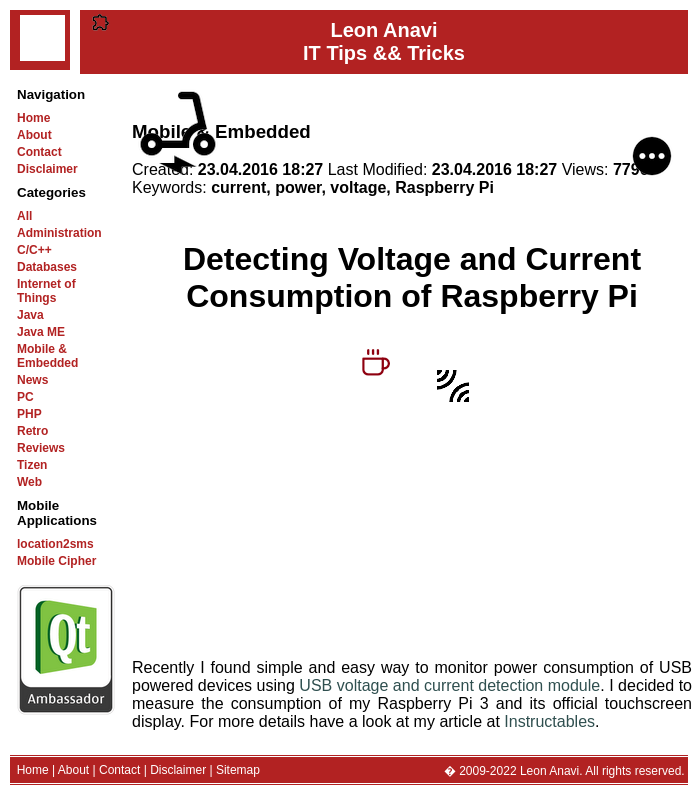  What do you see at coordinates (453, 386) in the screenshot?
I see `enable lens flare or light leak effect` at bounding box center [453, 386].